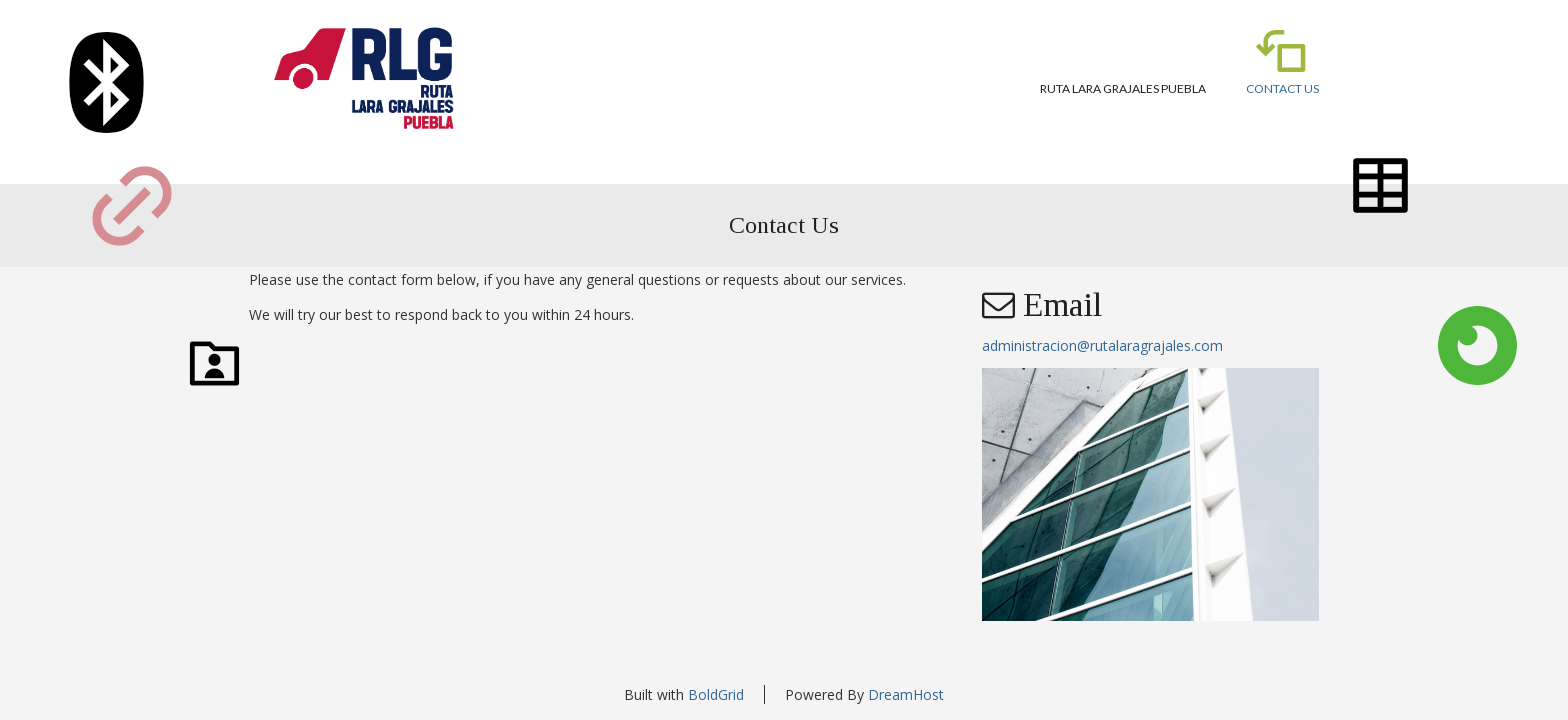 This screenshot has height=720, width=1568. I want to click on view or preview content, so click(1477, 345).